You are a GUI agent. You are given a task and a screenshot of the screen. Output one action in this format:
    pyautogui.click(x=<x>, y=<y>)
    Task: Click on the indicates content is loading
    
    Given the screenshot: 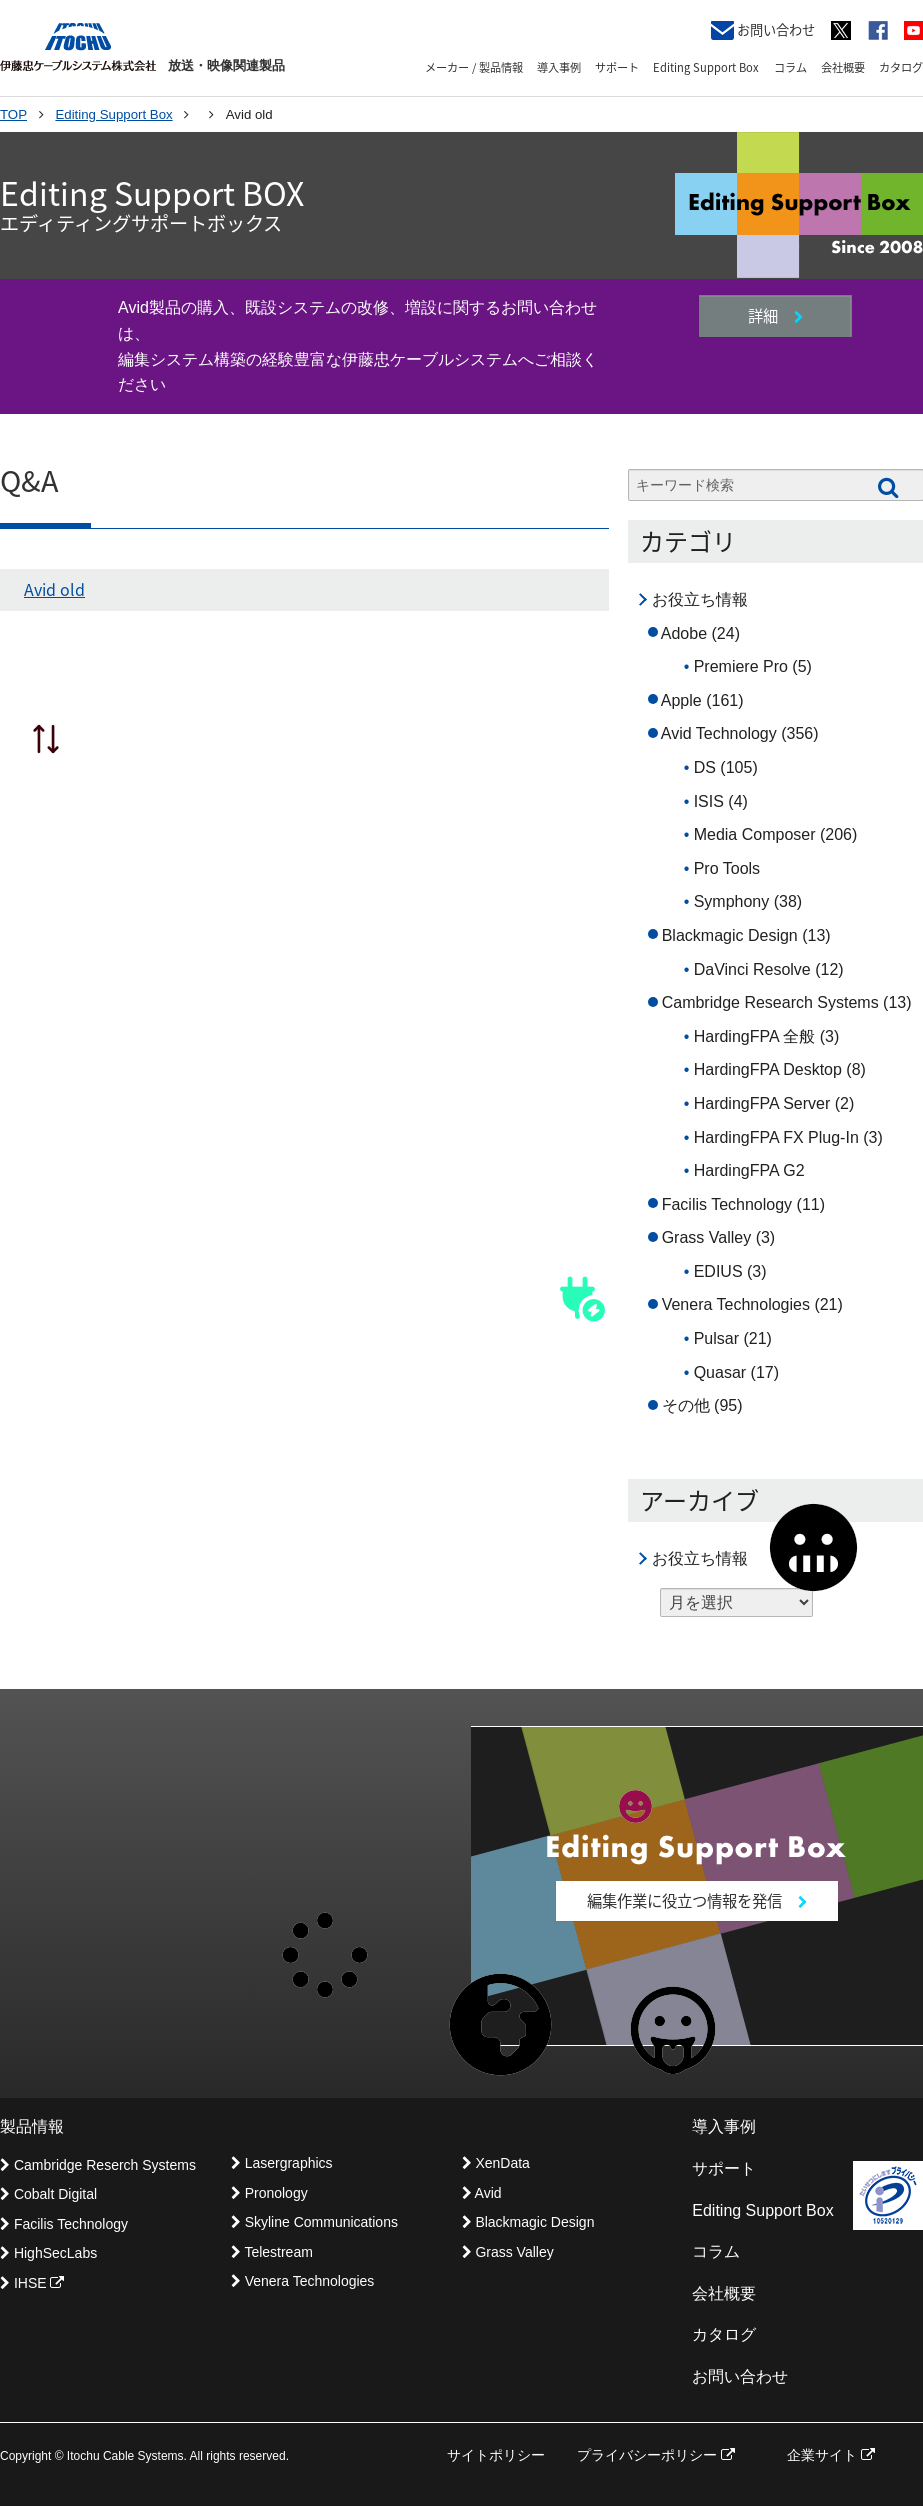 What is the action you would take?
    pyautogui.click(x=325, y=1955)
    